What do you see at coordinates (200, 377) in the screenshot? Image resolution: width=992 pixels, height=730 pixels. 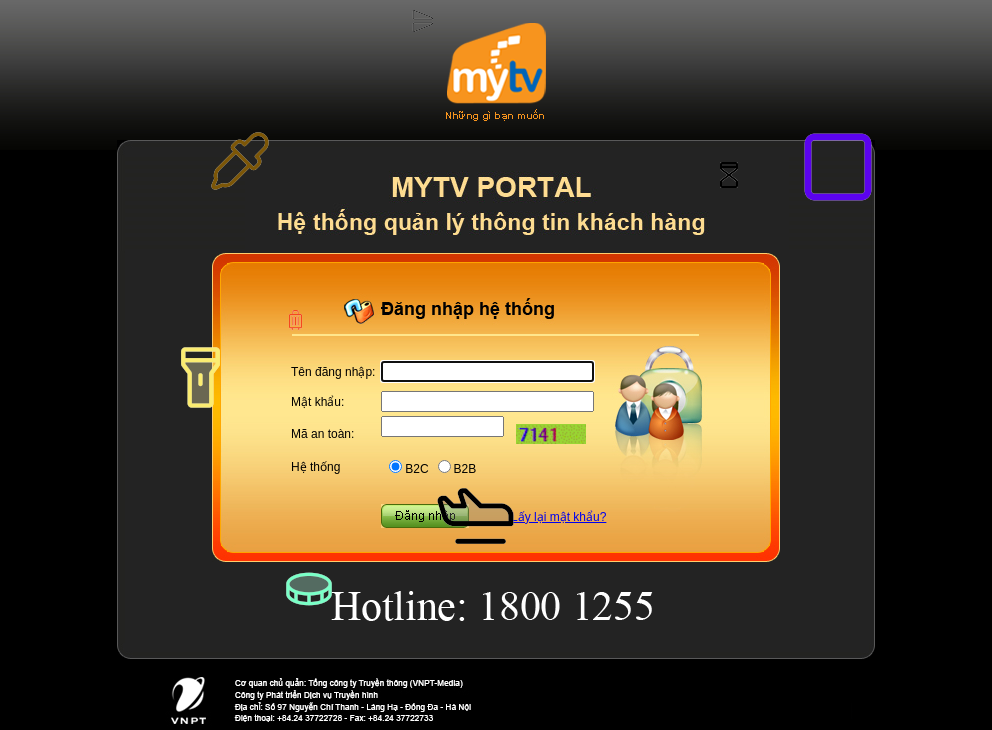 I see `toggle flashlight on/off` at bounding box center [200, 377].